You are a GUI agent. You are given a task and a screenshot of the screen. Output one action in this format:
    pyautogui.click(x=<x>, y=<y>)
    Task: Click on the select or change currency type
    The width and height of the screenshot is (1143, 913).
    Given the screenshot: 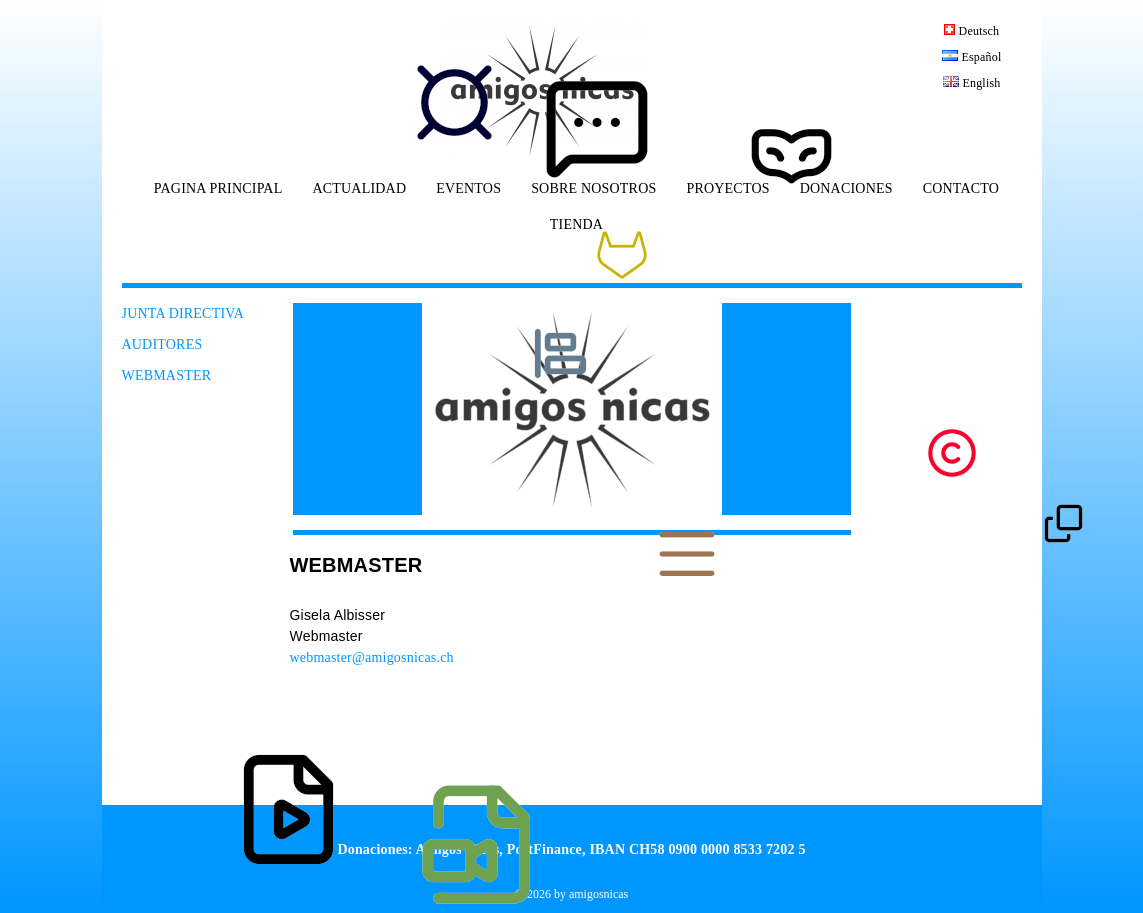 What is the action you would take?
    pyautogui.click(x=454, y=102)
    